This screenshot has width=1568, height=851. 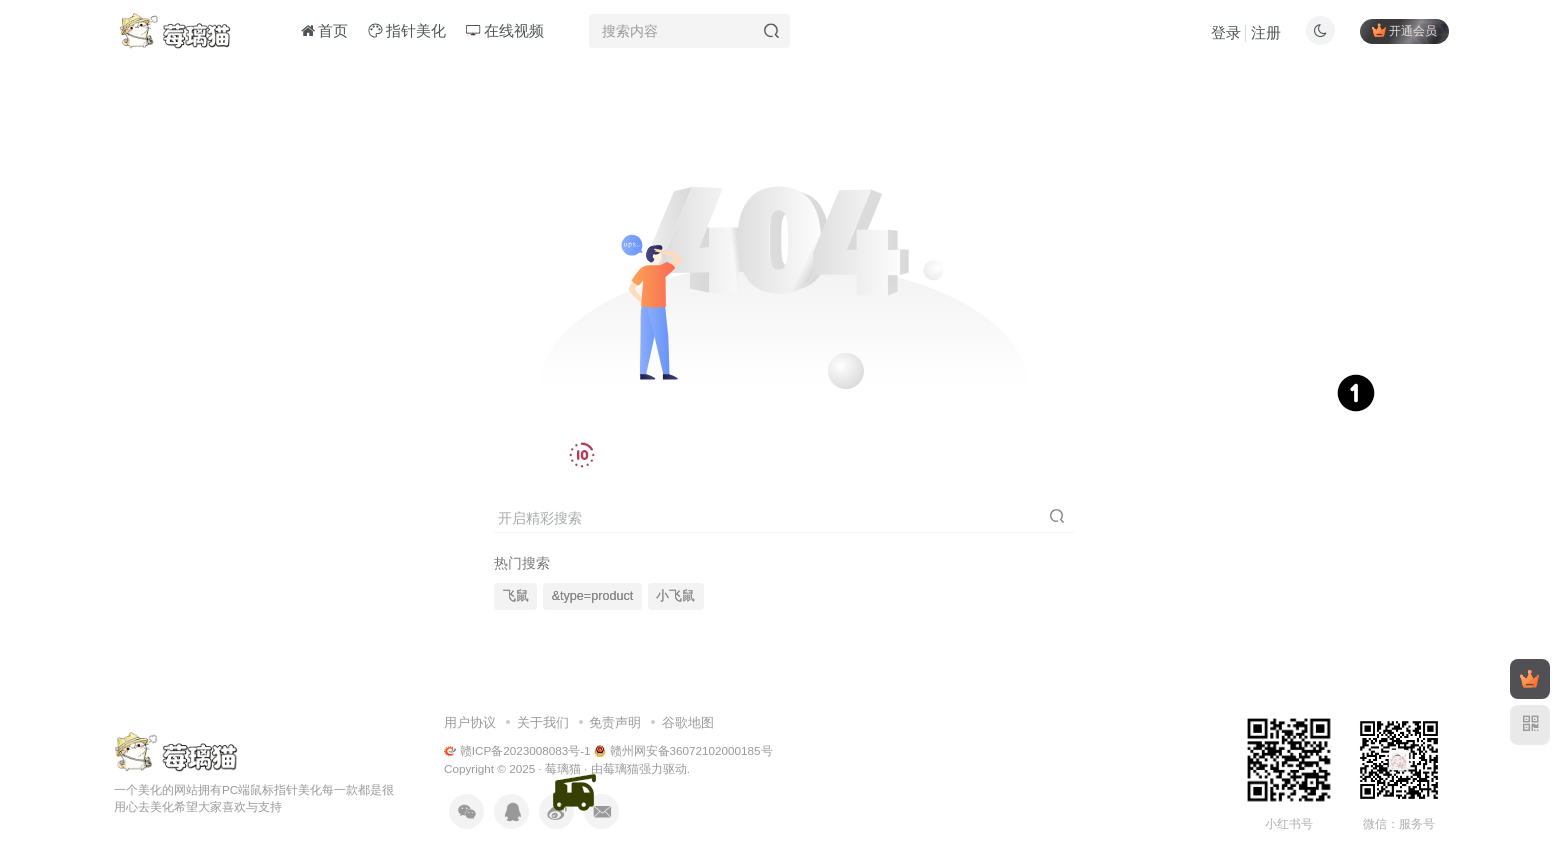 What do you see at coordinates (1356, 393) in the screenshot?
I see `indicates the first step in a sequence or process` at bounding box center [1356, 393].